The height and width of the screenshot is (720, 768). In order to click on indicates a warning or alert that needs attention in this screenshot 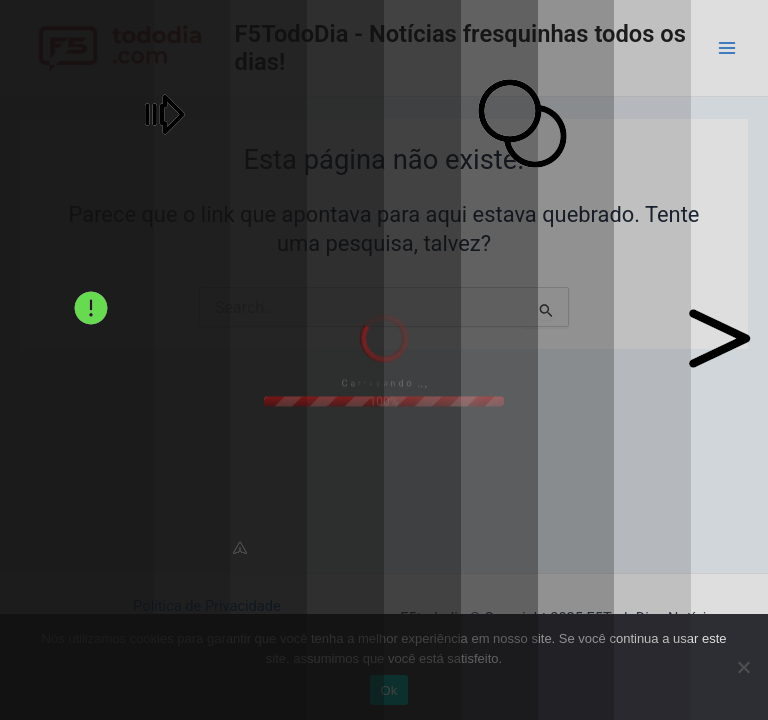, I will do `click(91, 308)`.